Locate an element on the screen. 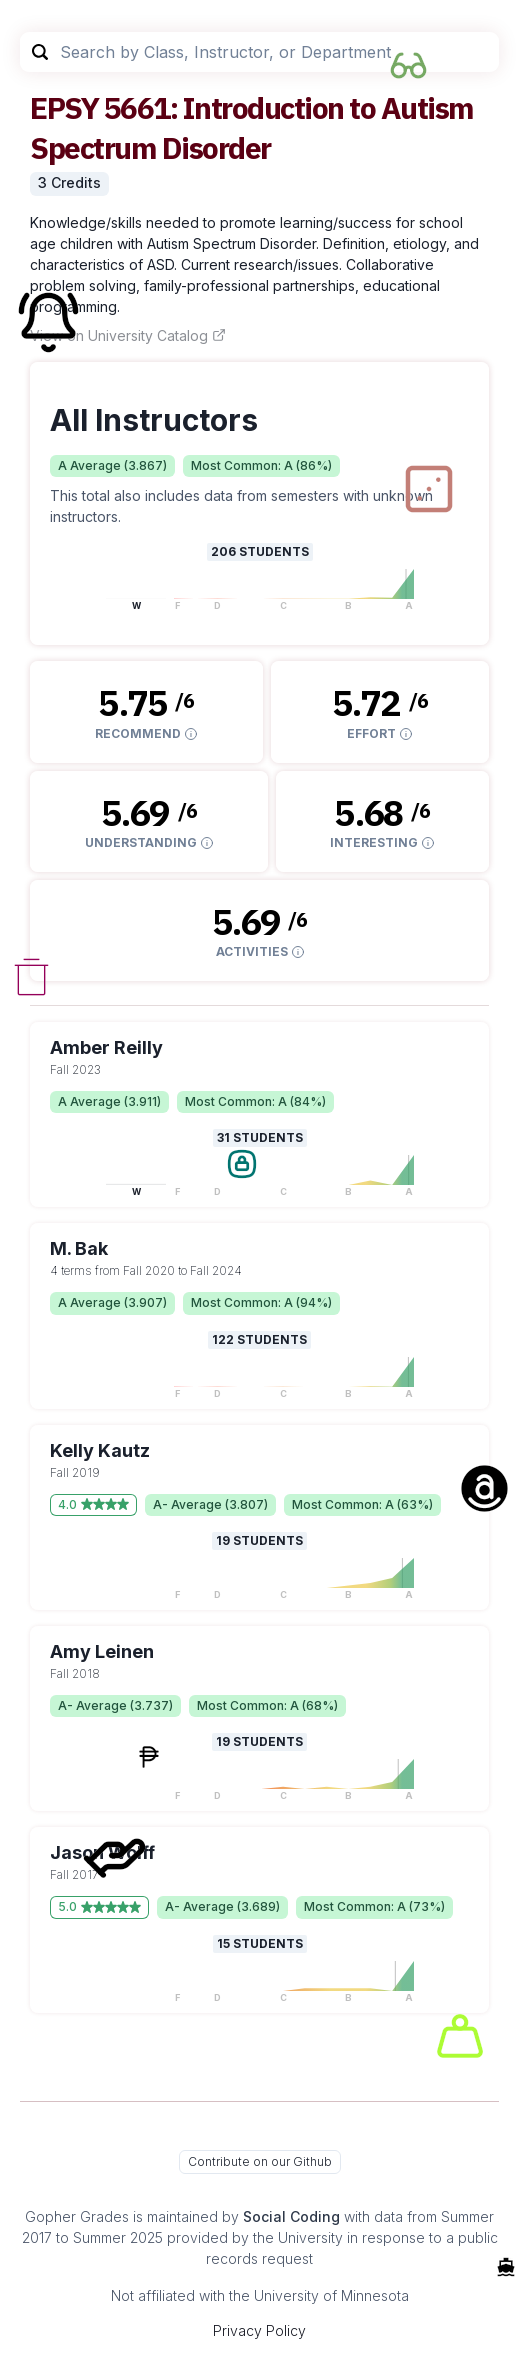 The image size is (519, 2379). delete selected item is located at coordinates (31, 978).